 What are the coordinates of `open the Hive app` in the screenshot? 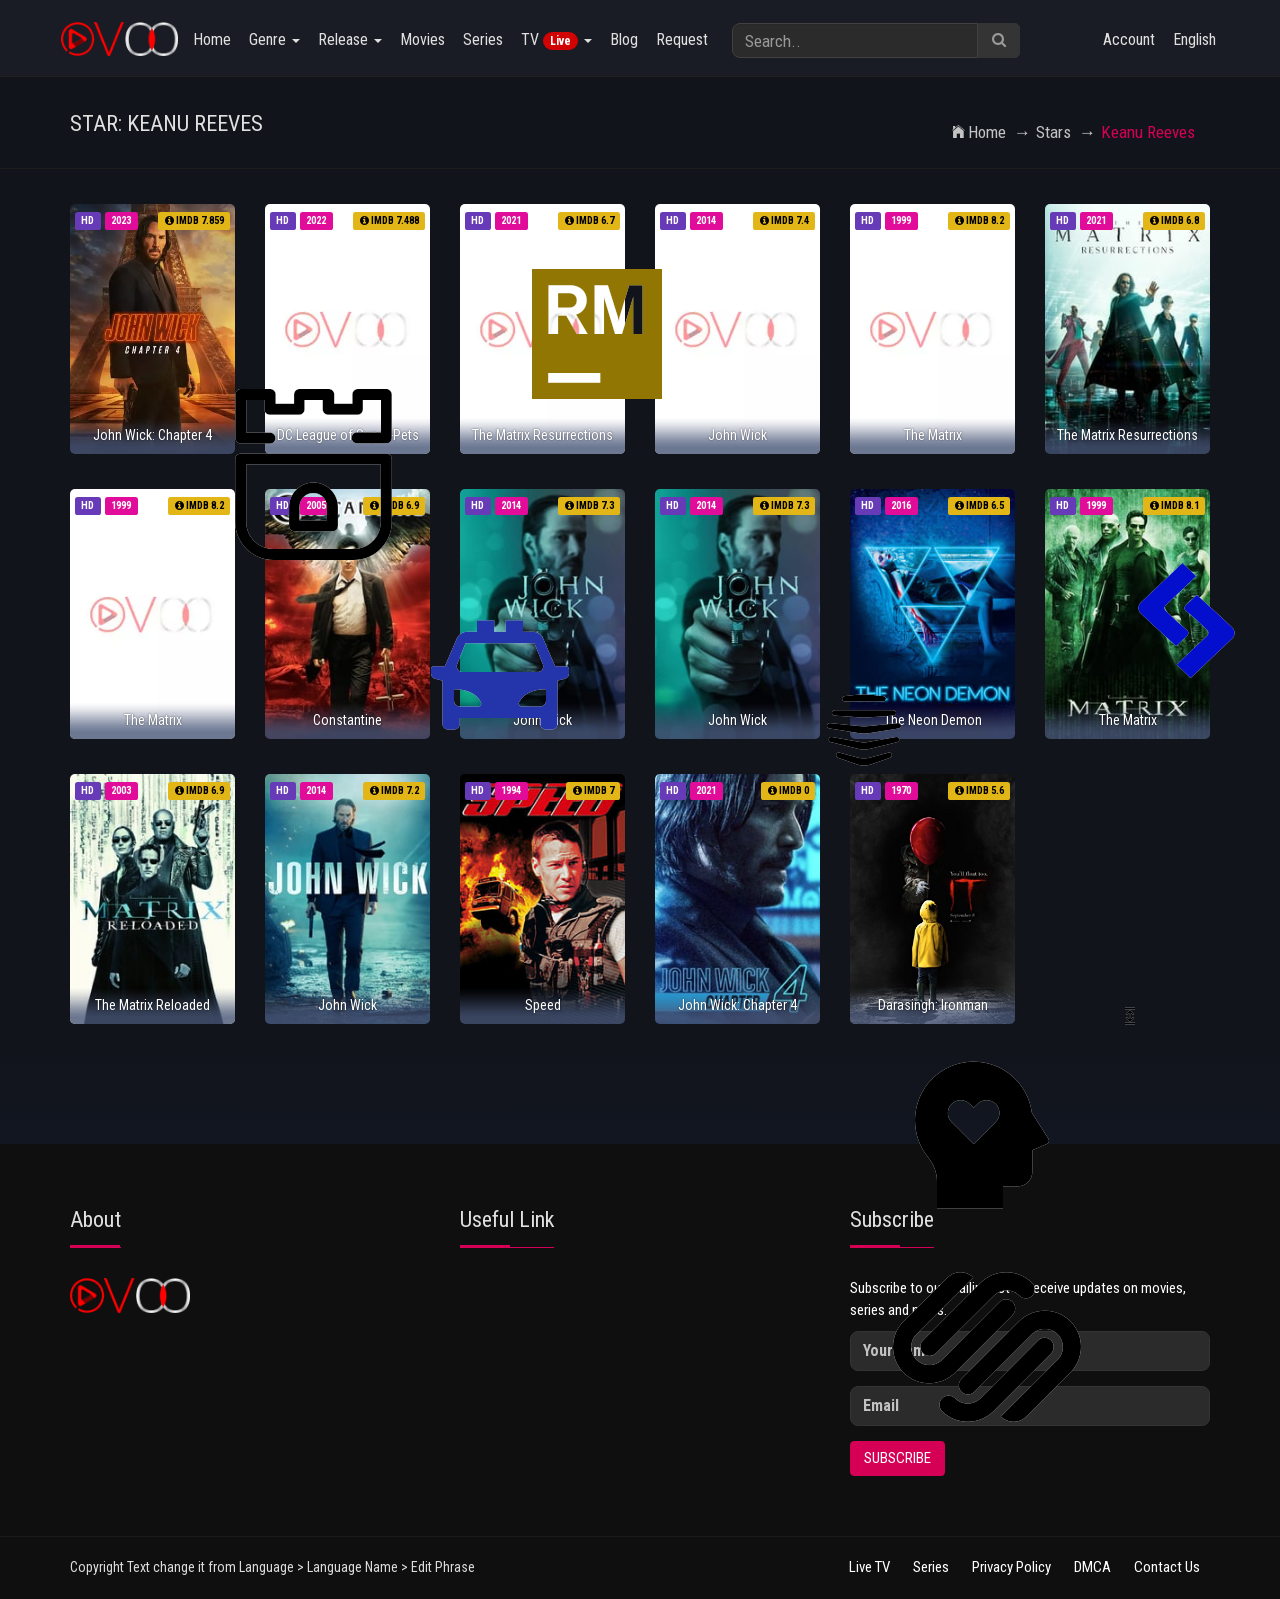 It's located at (864, 730).